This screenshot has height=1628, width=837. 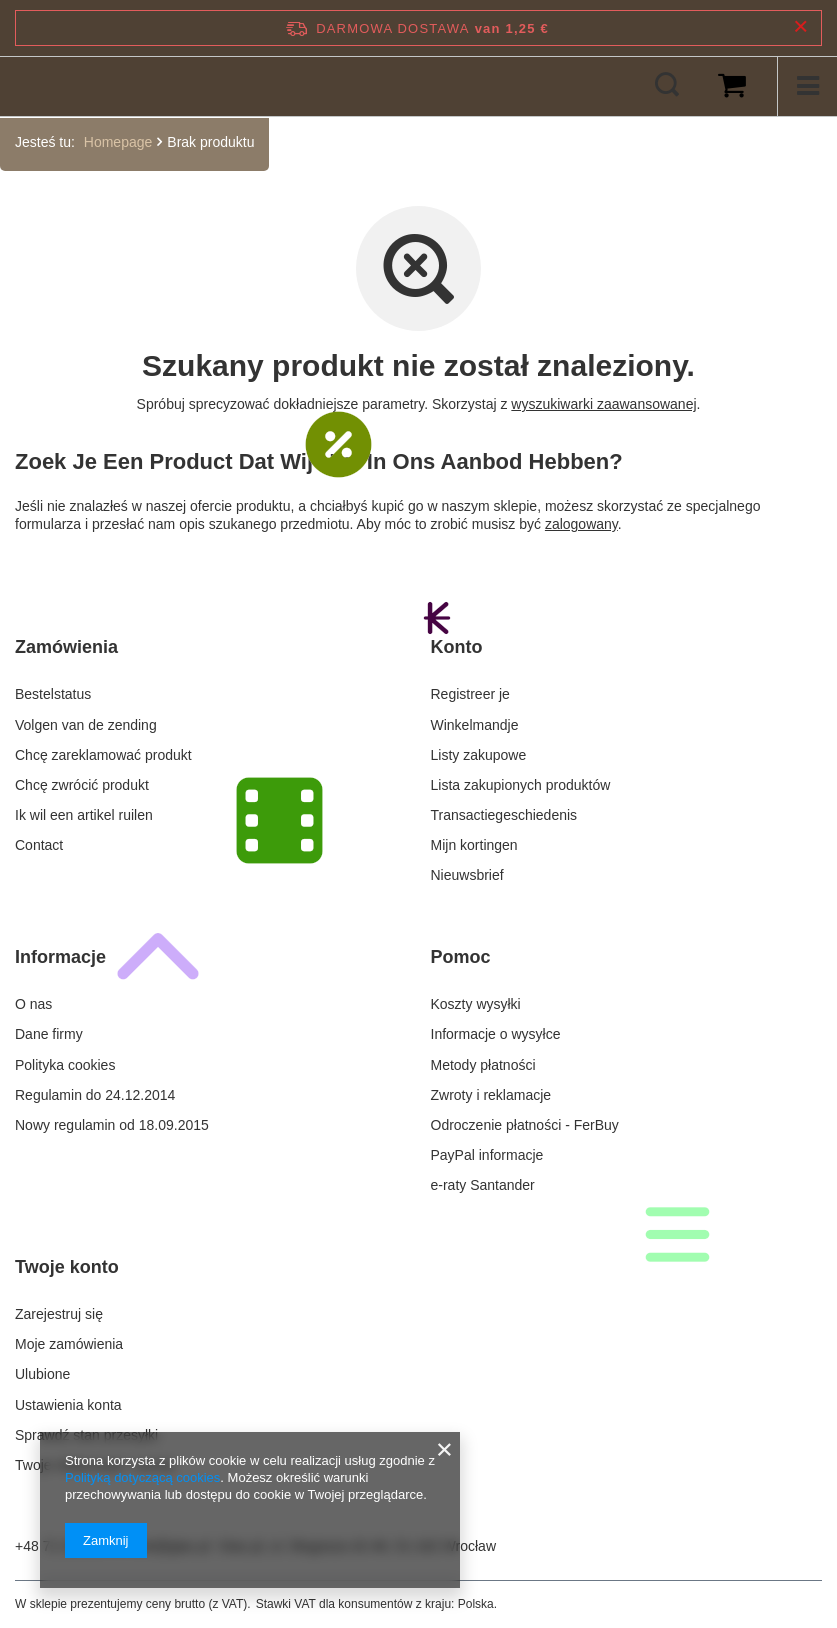 I want to click on view available discounts or promotions, so click(x=338, y=444).